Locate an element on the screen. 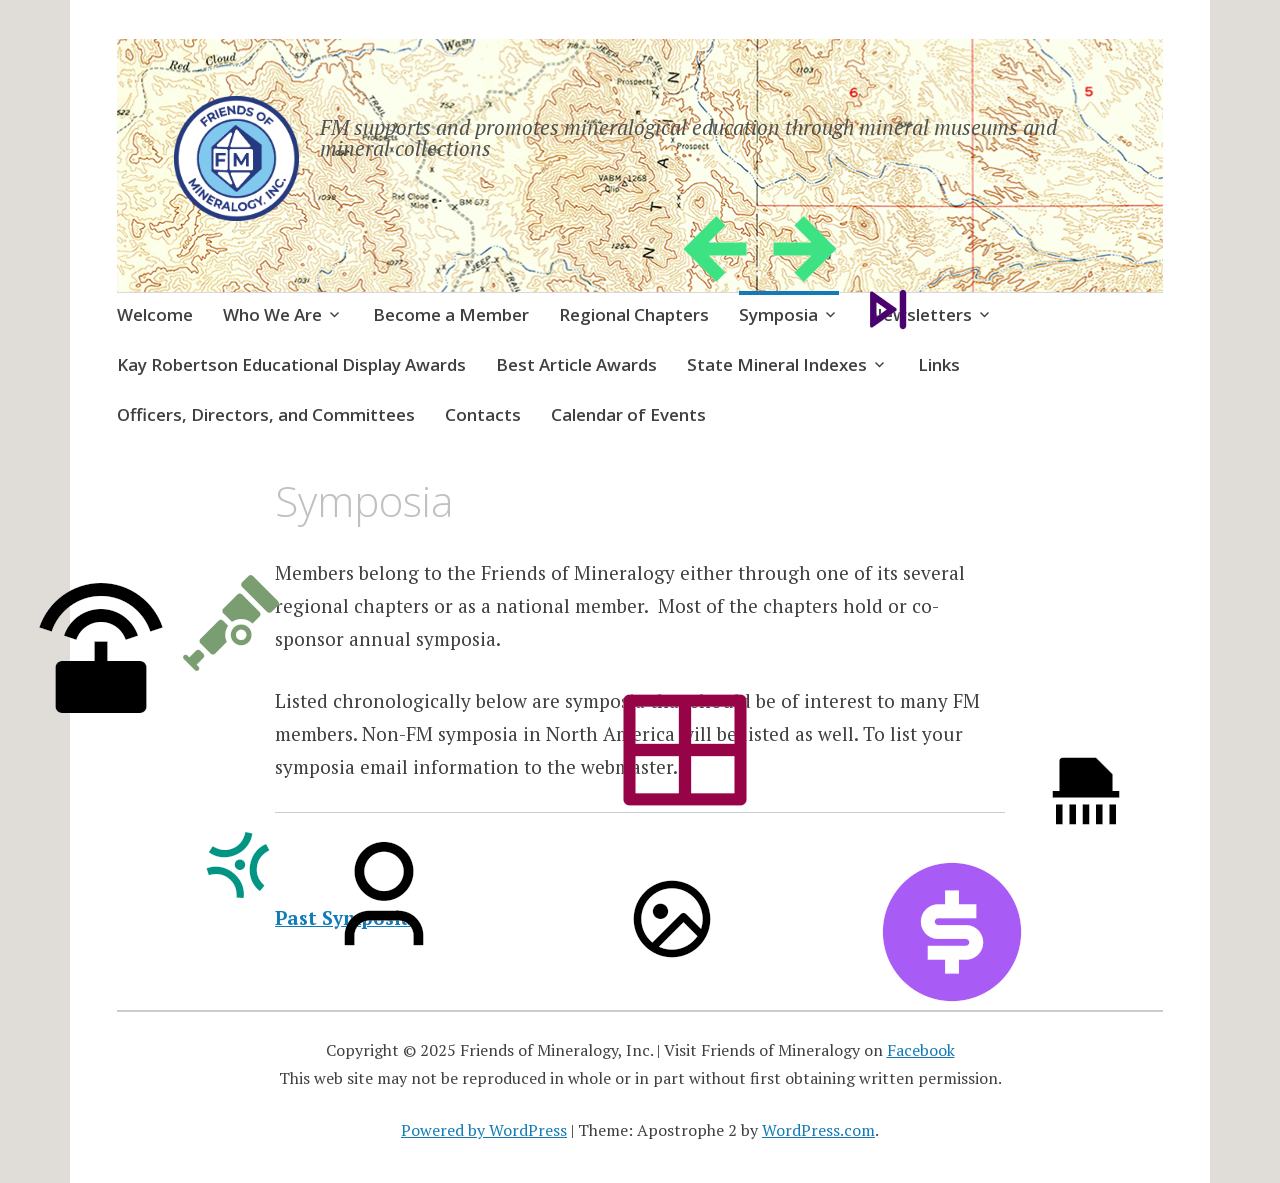 The width and height of the screenshot is (1280, 1183). access router or network settings is located at coordinates (101, 648).